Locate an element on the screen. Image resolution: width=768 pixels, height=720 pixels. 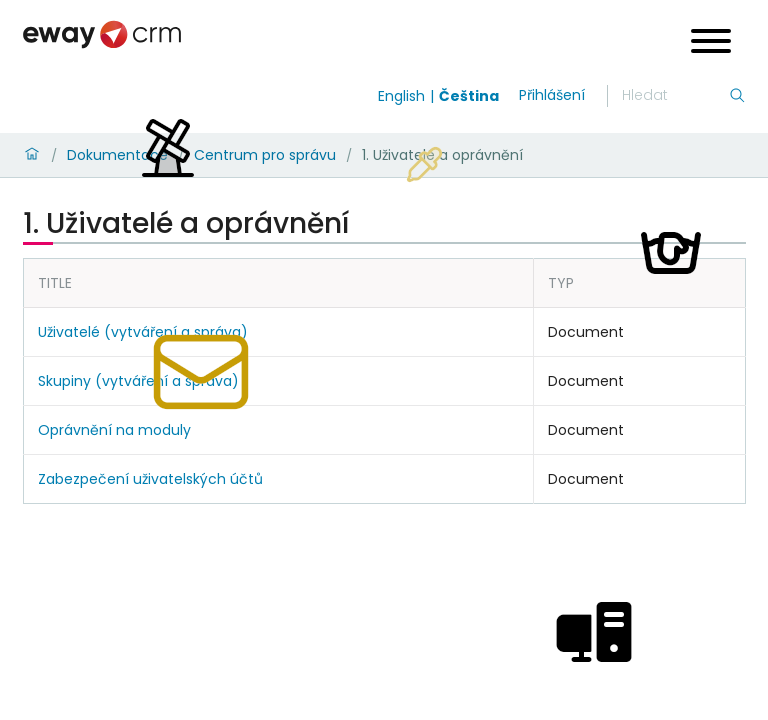
pick a color from the canvas is located at coordinates (424, 164).